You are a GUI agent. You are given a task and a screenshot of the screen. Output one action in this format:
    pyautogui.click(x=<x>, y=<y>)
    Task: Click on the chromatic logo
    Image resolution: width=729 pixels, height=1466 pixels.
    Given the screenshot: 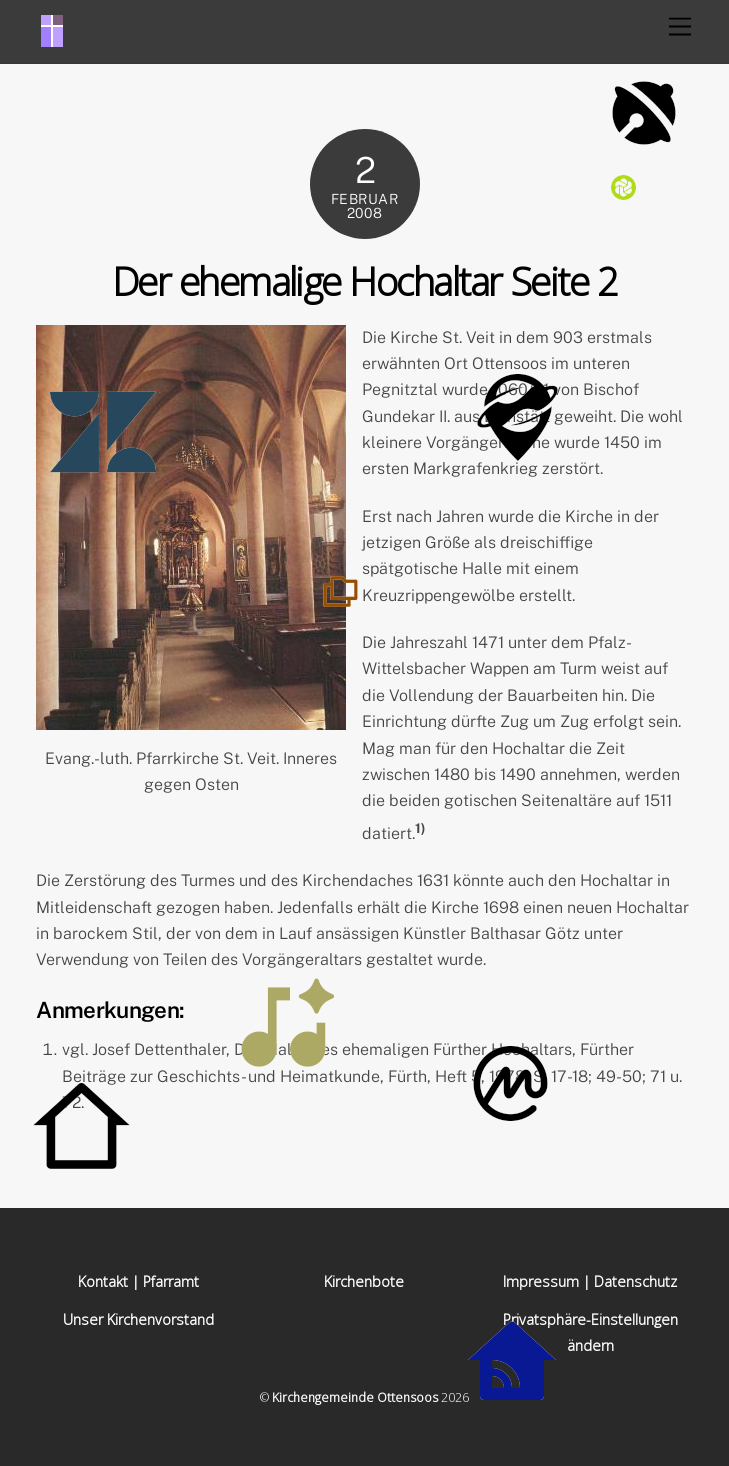 What is the action you would take?
    pyautogui.click(x=623, y=187)
    